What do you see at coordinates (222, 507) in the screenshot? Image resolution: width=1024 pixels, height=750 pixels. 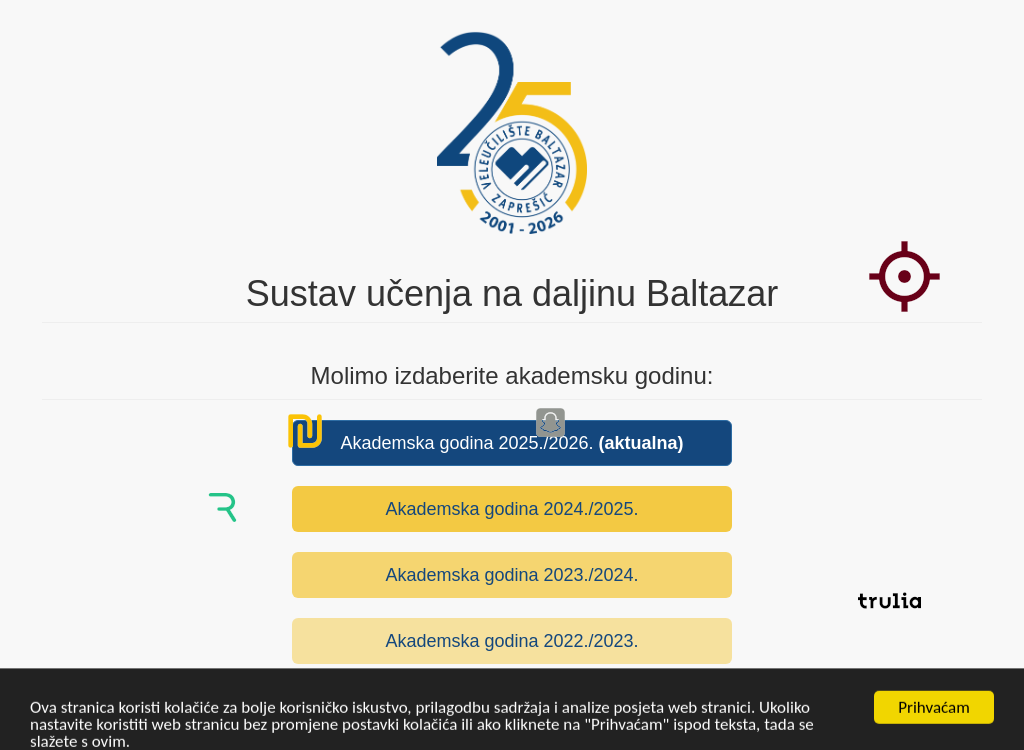 I see `rive animation platform logo` at bounding box center [222, 507].